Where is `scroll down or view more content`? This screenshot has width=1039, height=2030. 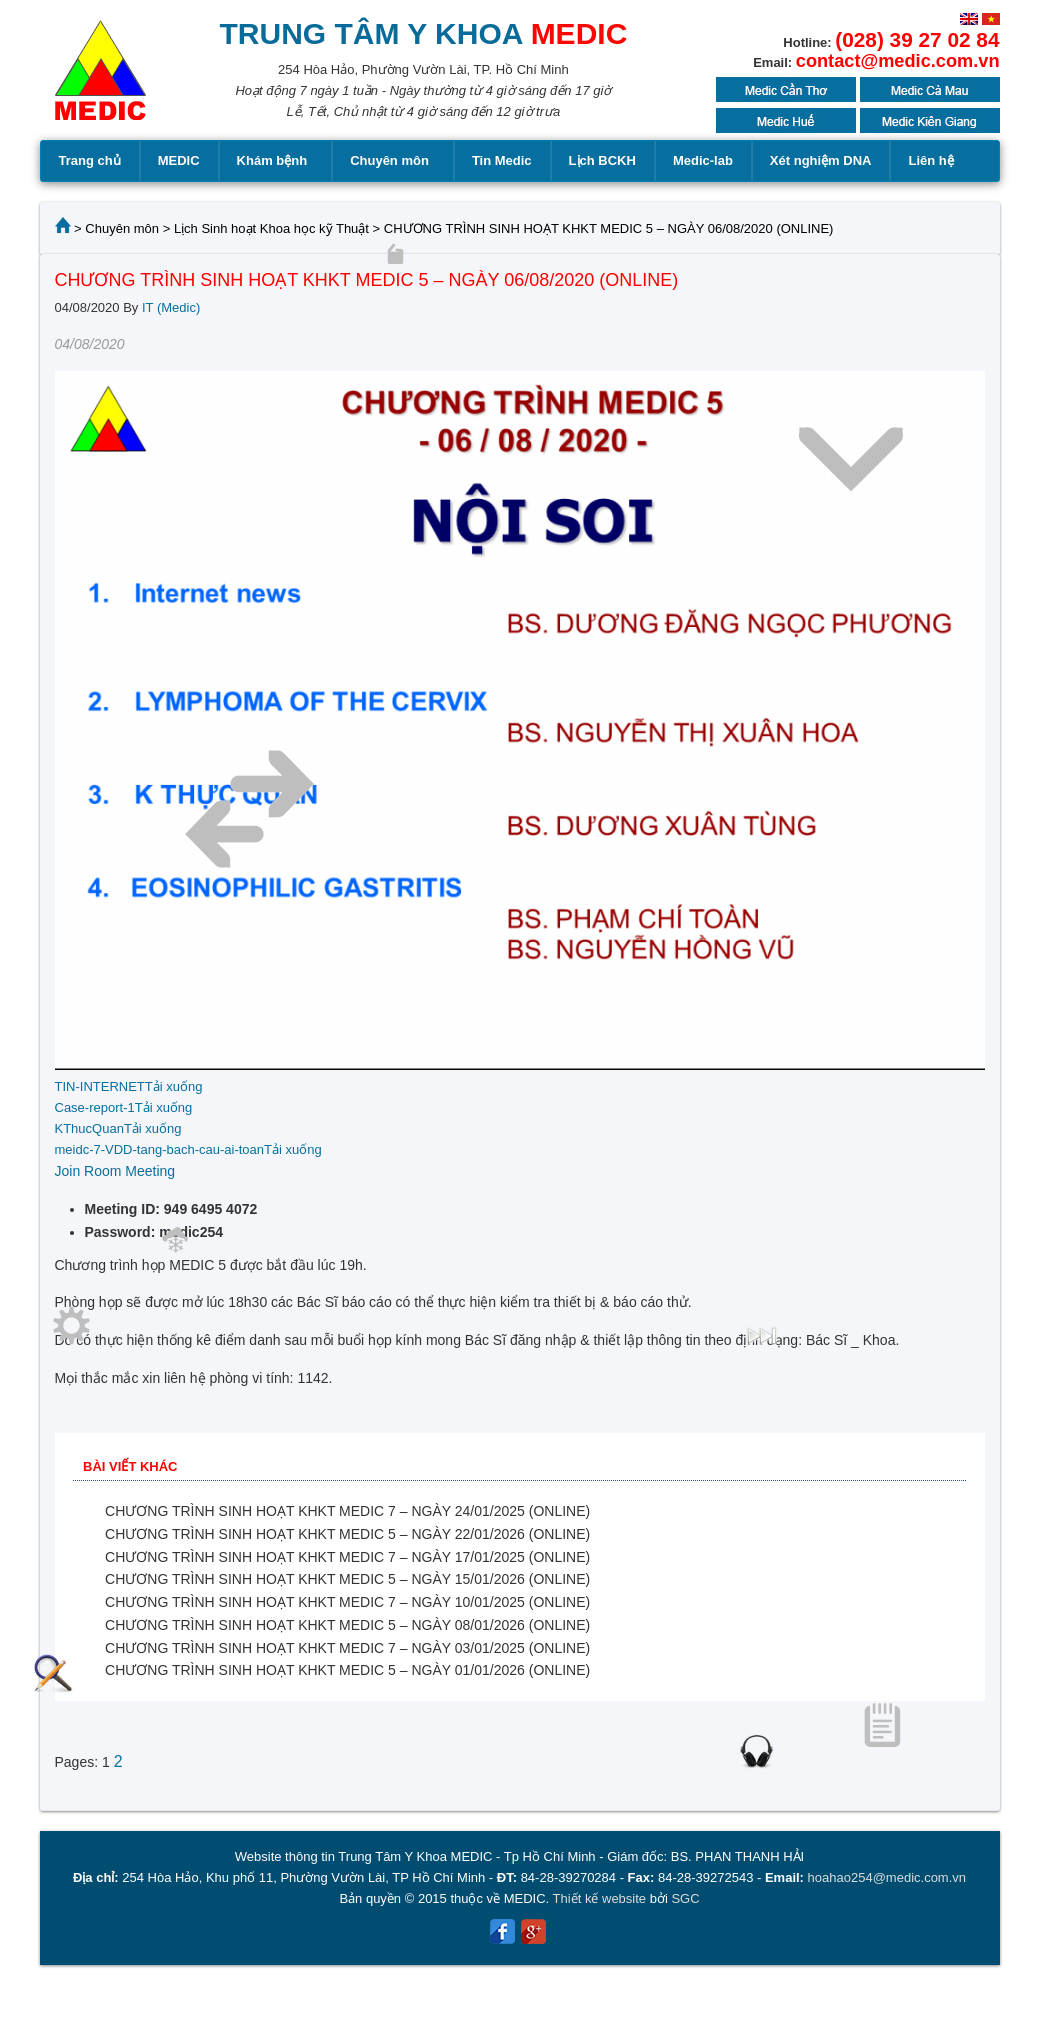 scroll down or view more content is located at coordinates (851, 462).